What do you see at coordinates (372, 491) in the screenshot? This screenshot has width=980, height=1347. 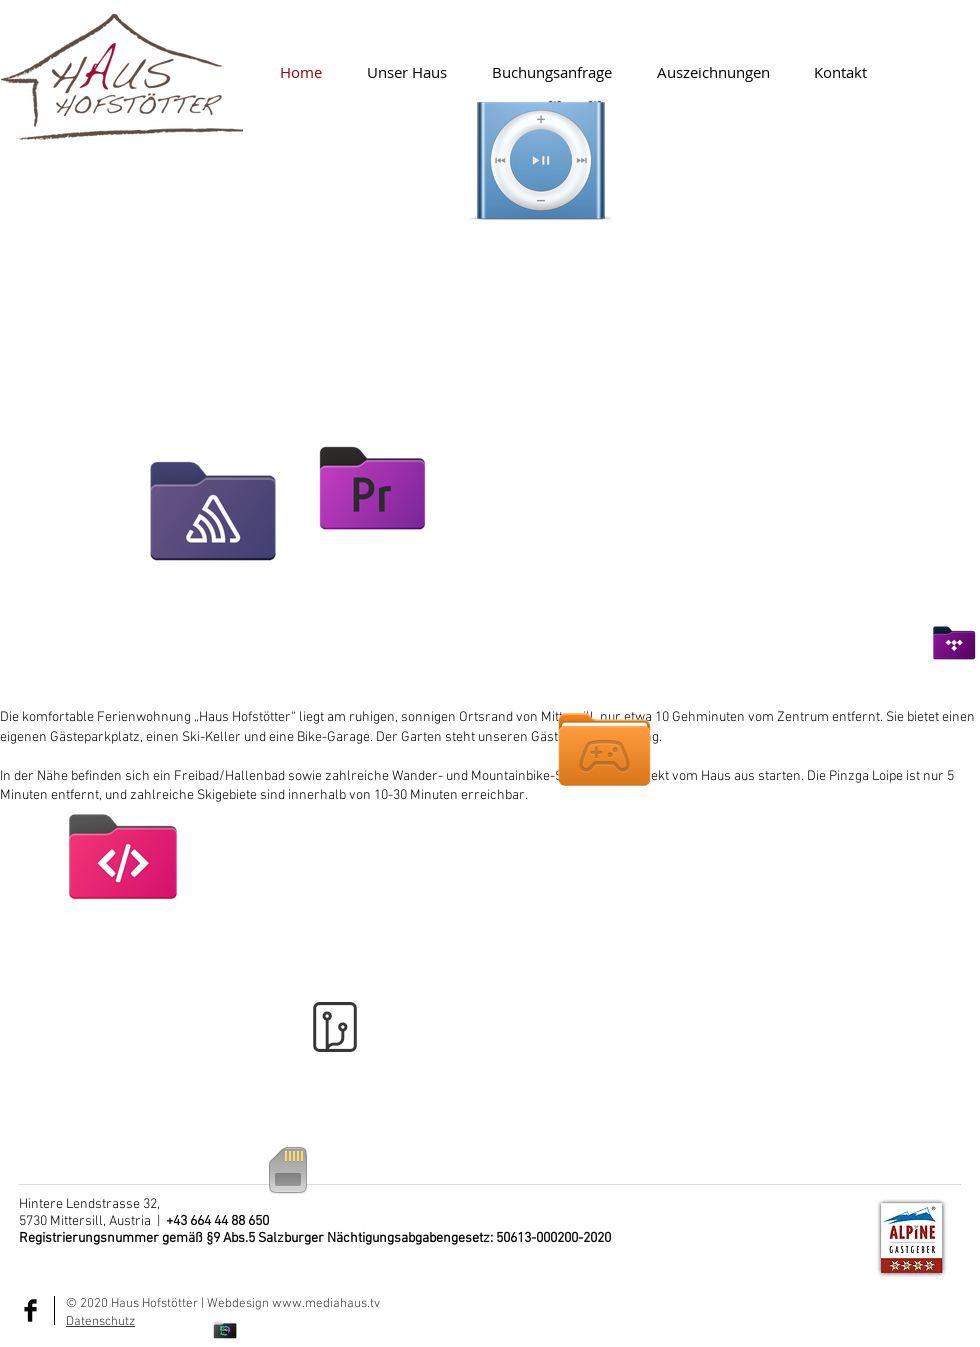 I see `open folder containing adobe premiere project files` at bounding box center [372, 491].